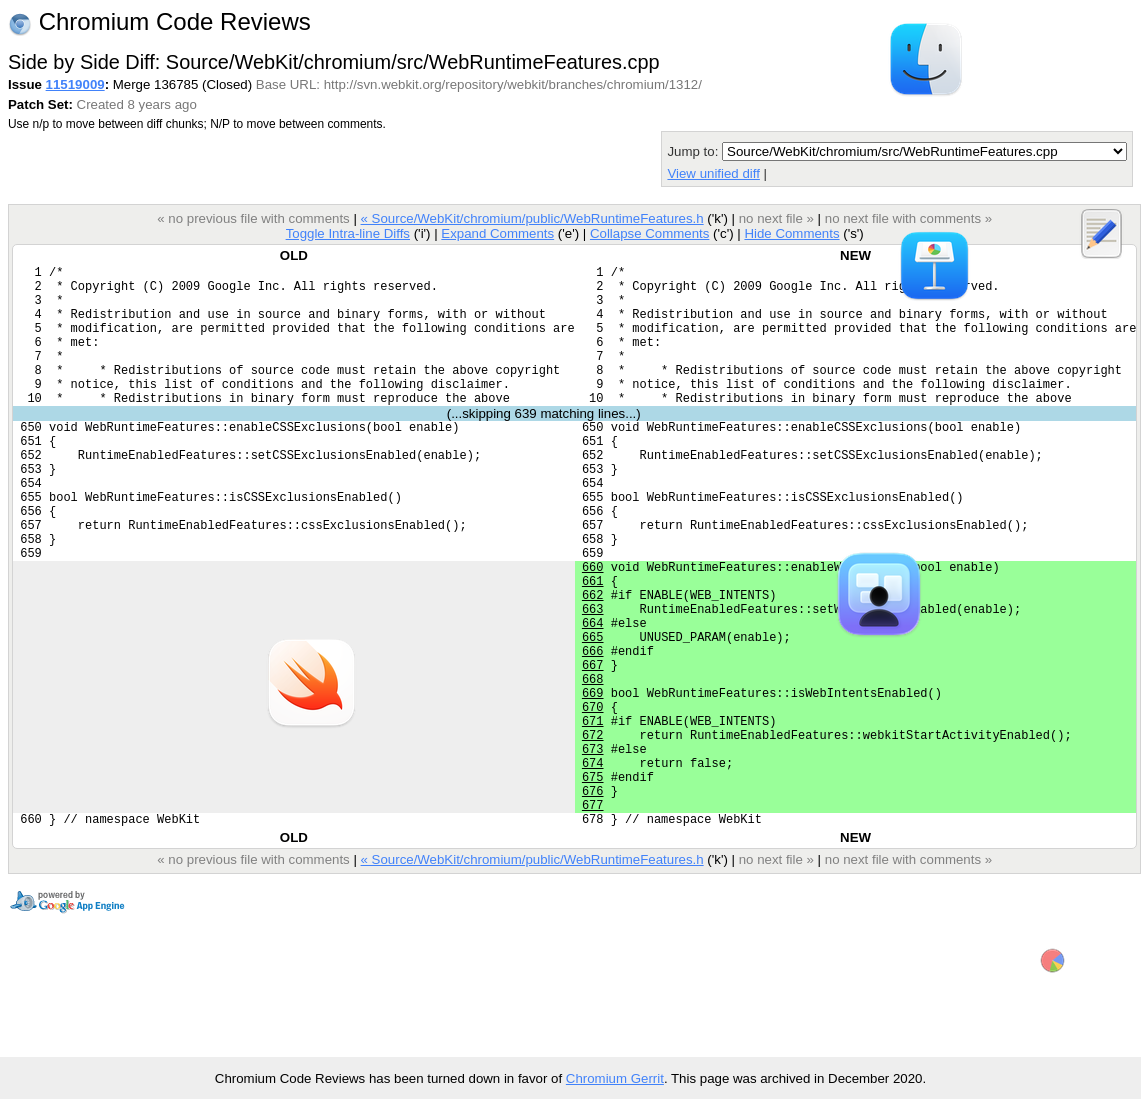  I want to click on open Finder to browse files and folders, so click(926, 59).